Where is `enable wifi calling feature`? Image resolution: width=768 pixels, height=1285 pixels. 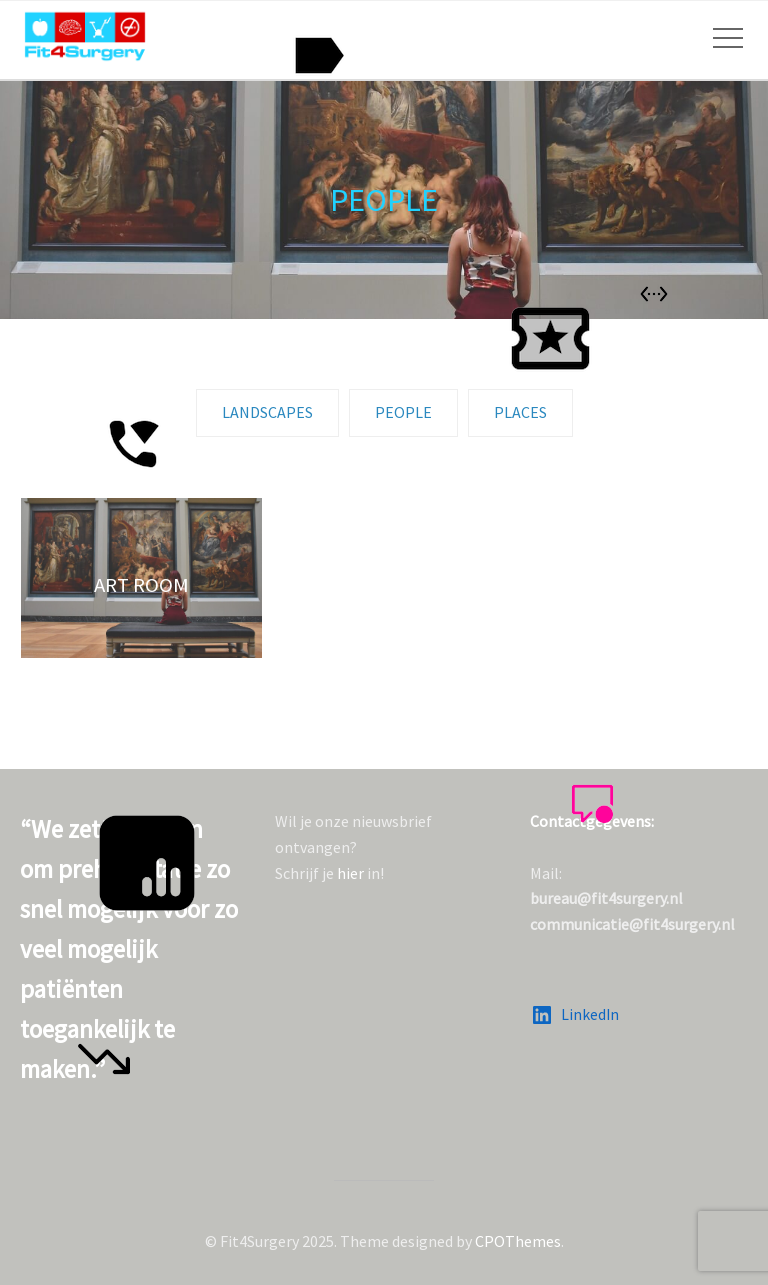
enable wifi calling feature is located at coordinates (133, 444).